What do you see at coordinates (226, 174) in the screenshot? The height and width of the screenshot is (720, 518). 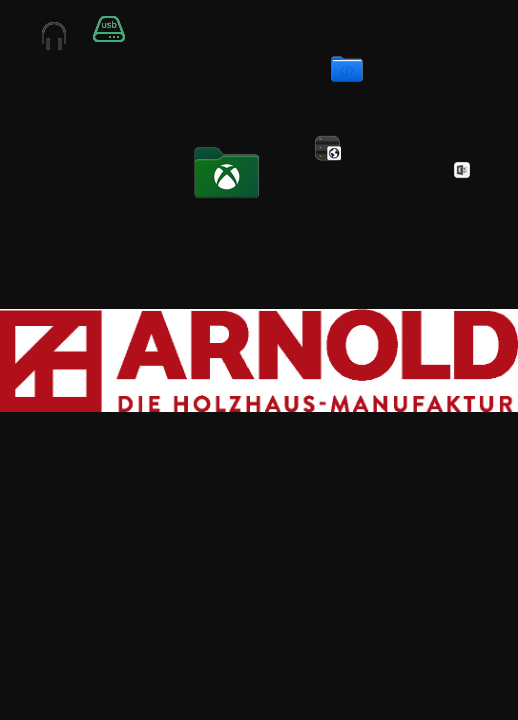 I see `open folder containing Xbox games or apps` at bounding box center [226, 174].